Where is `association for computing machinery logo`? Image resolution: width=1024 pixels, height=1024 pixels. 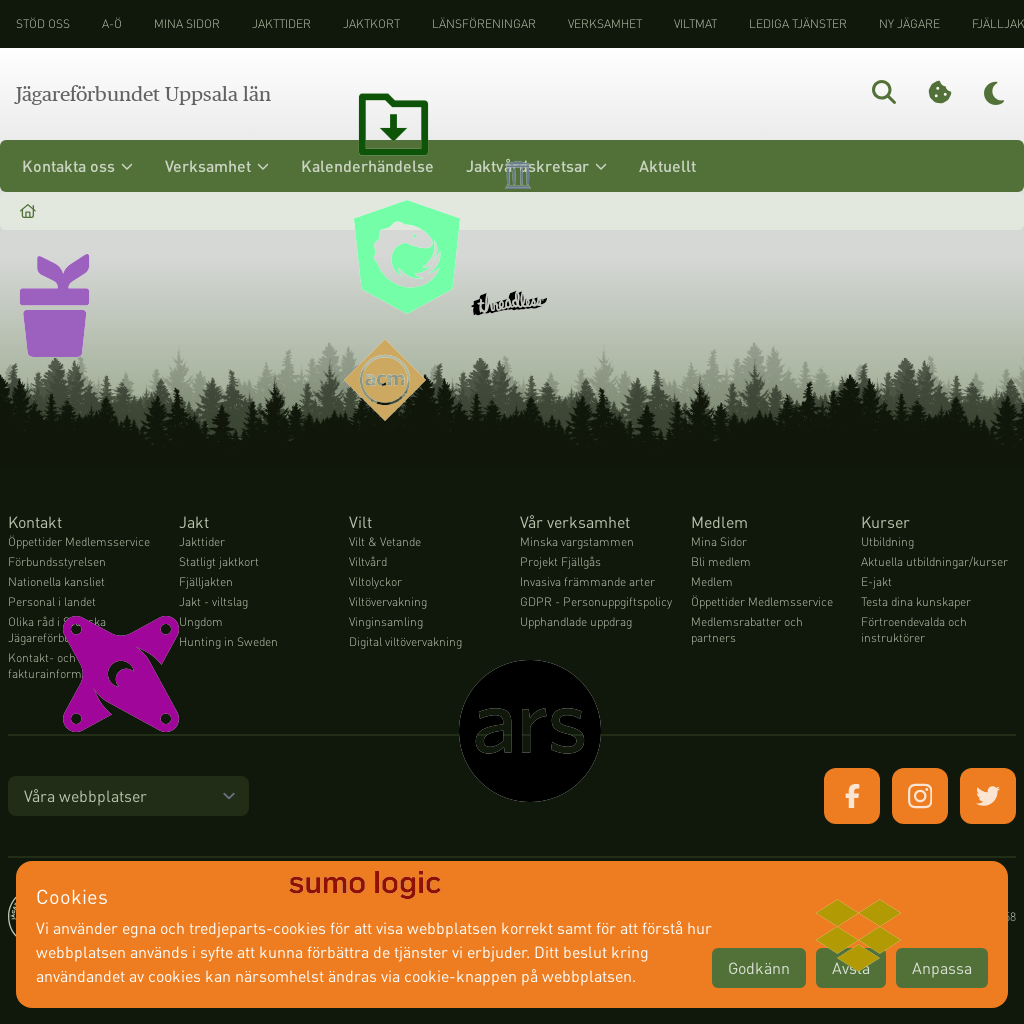
association for computing machinery logo is located at coordinates (385, 380).